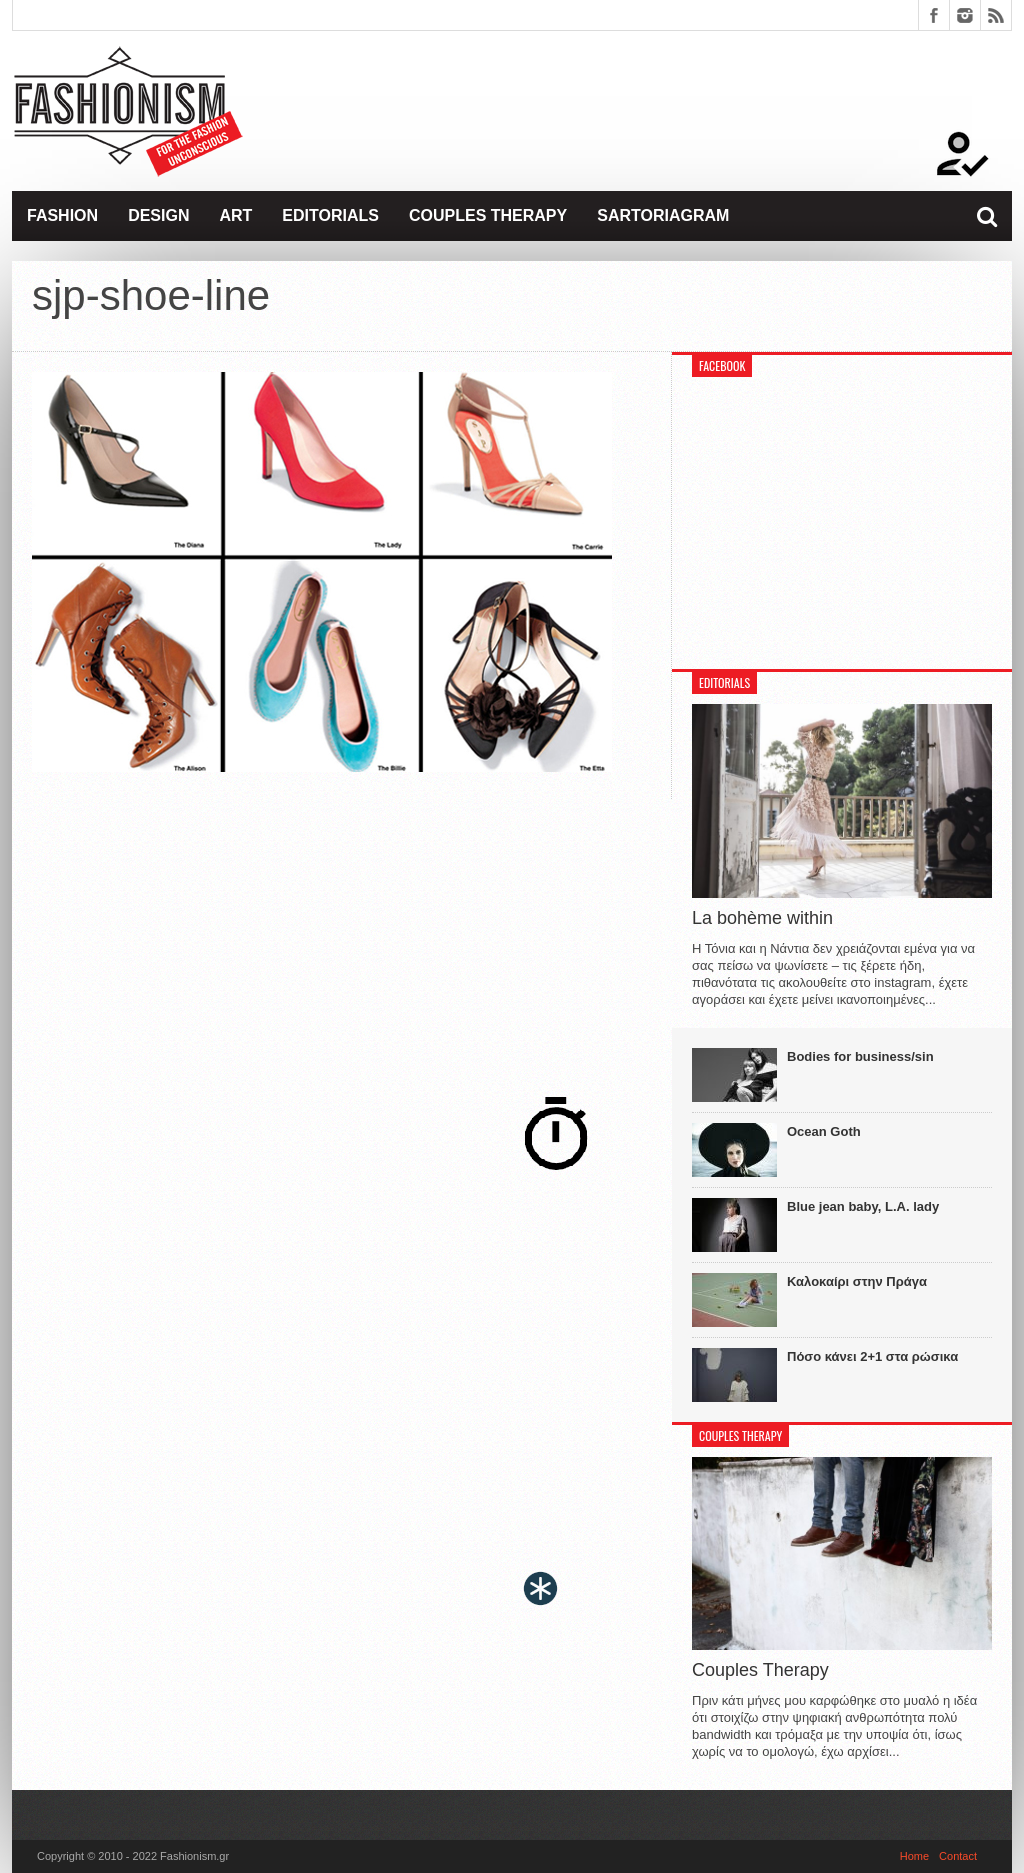 Image resolution: width=1024 pixels, height=1873 pixels. Describe the element at coordinates (556, 1135) in the screenshot. I see `set a countdown timer` at that location.